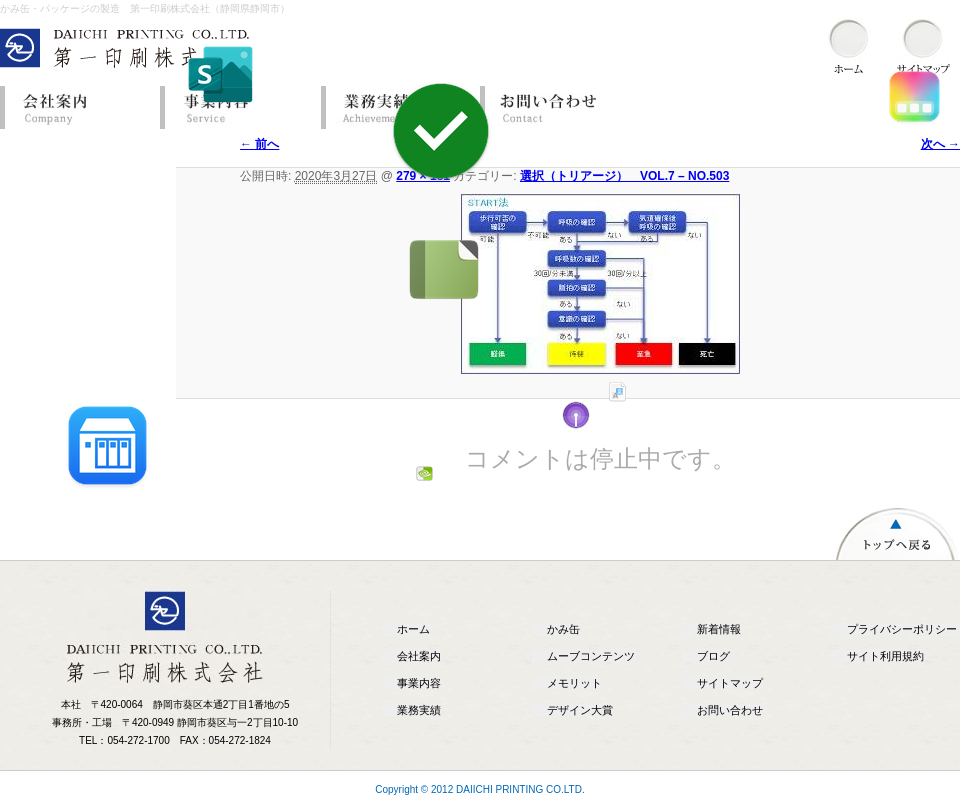 This screenshot has width=960, height=804. I want to click on customize desktop theme and appearance, so click(444, 267).